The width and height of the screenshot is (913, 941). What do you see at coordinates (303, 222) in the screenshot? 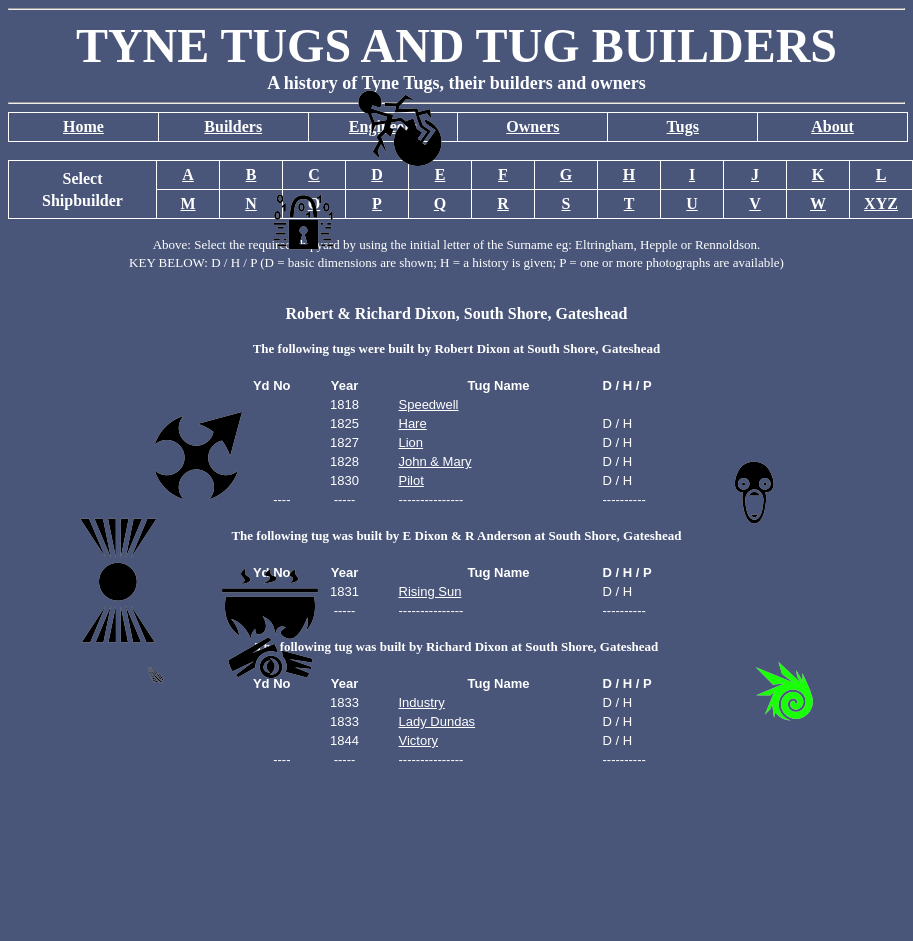
I see `indicates a secure encrypted connection` at bounding box center [303, 222].